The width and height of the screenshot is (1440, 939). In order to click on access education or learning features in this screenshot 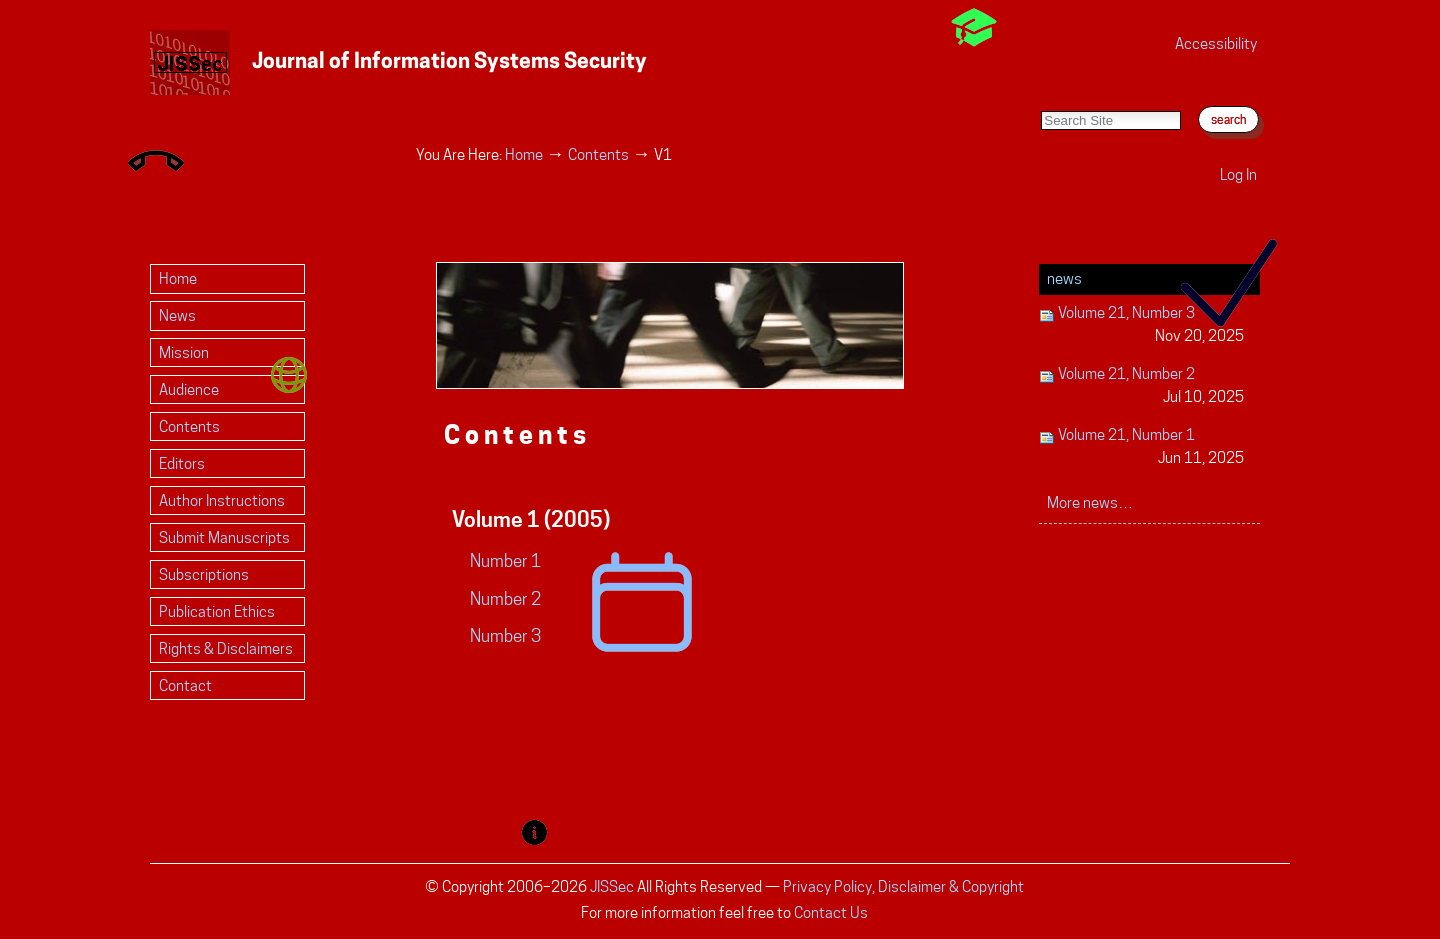, I will do `click(974, 27)`.